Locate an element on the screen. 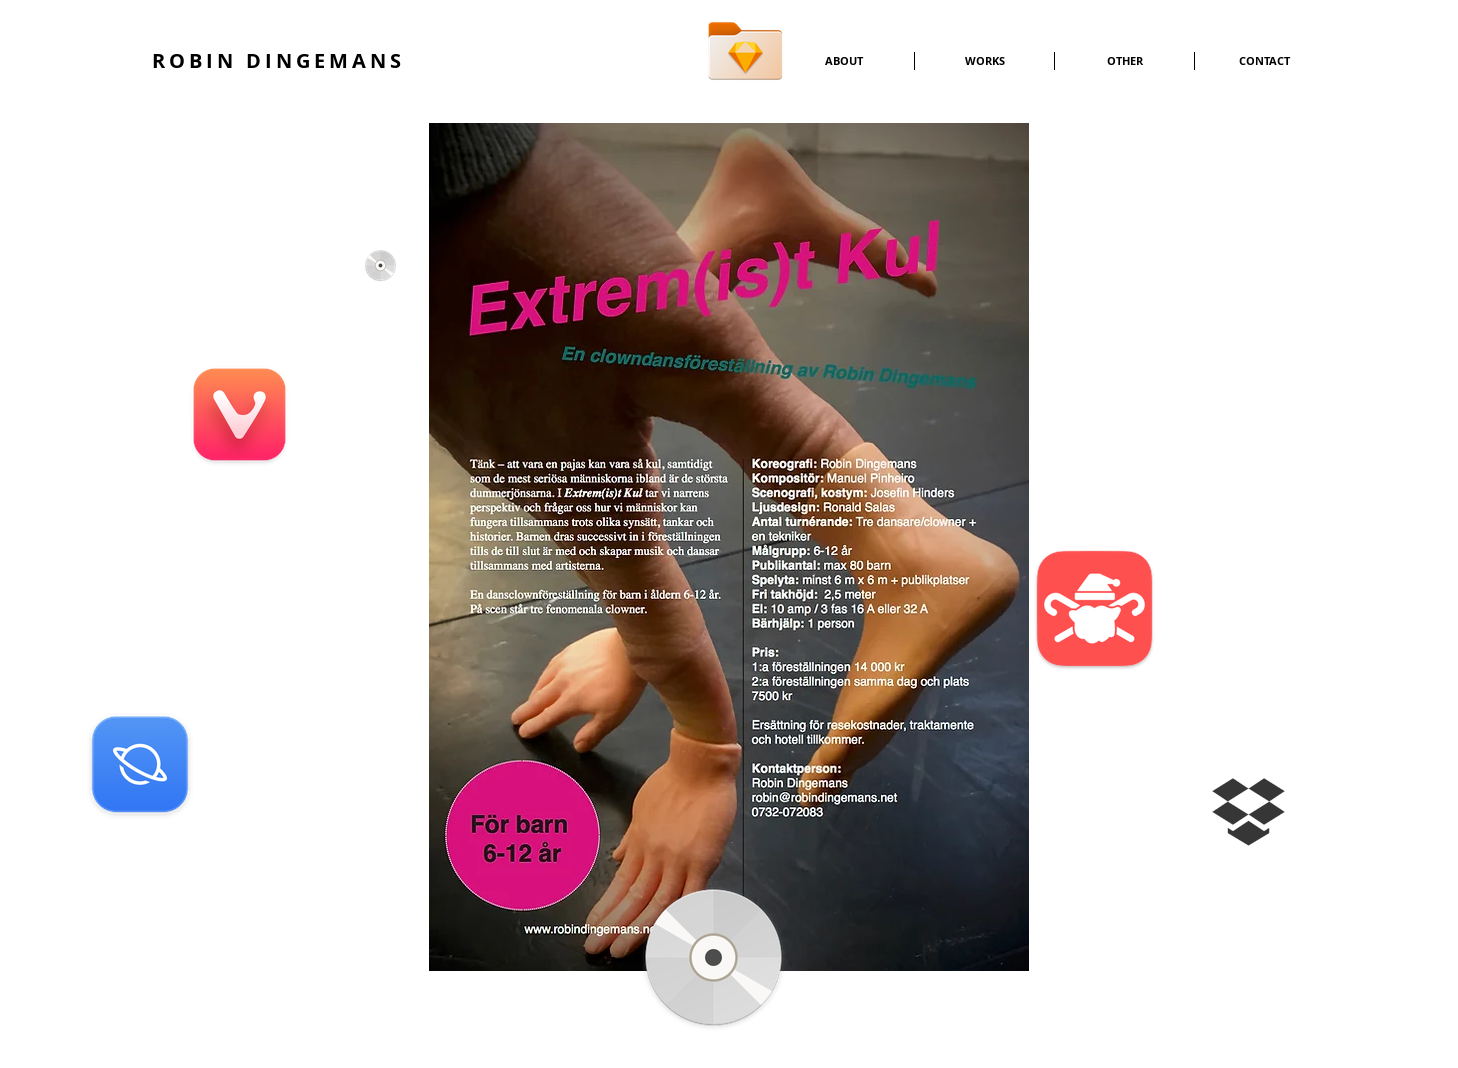  open folder containing Sketch design files is located at coordinates (745, 53).